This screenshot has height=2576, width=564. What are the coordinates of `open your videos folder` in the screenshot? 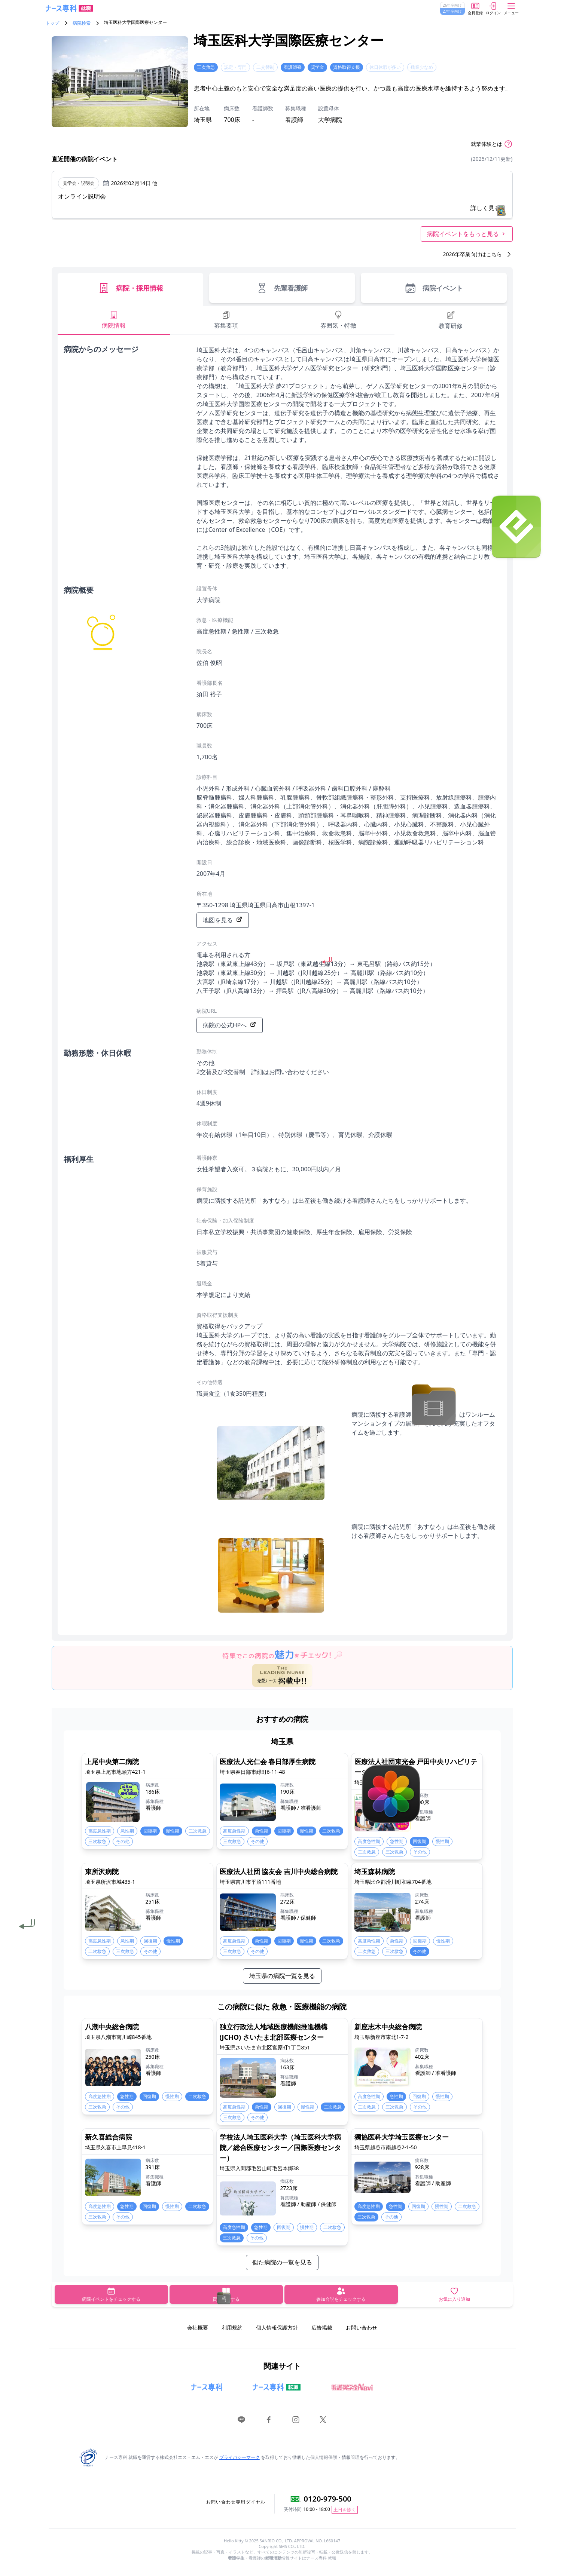 It's located at (434, 1405).